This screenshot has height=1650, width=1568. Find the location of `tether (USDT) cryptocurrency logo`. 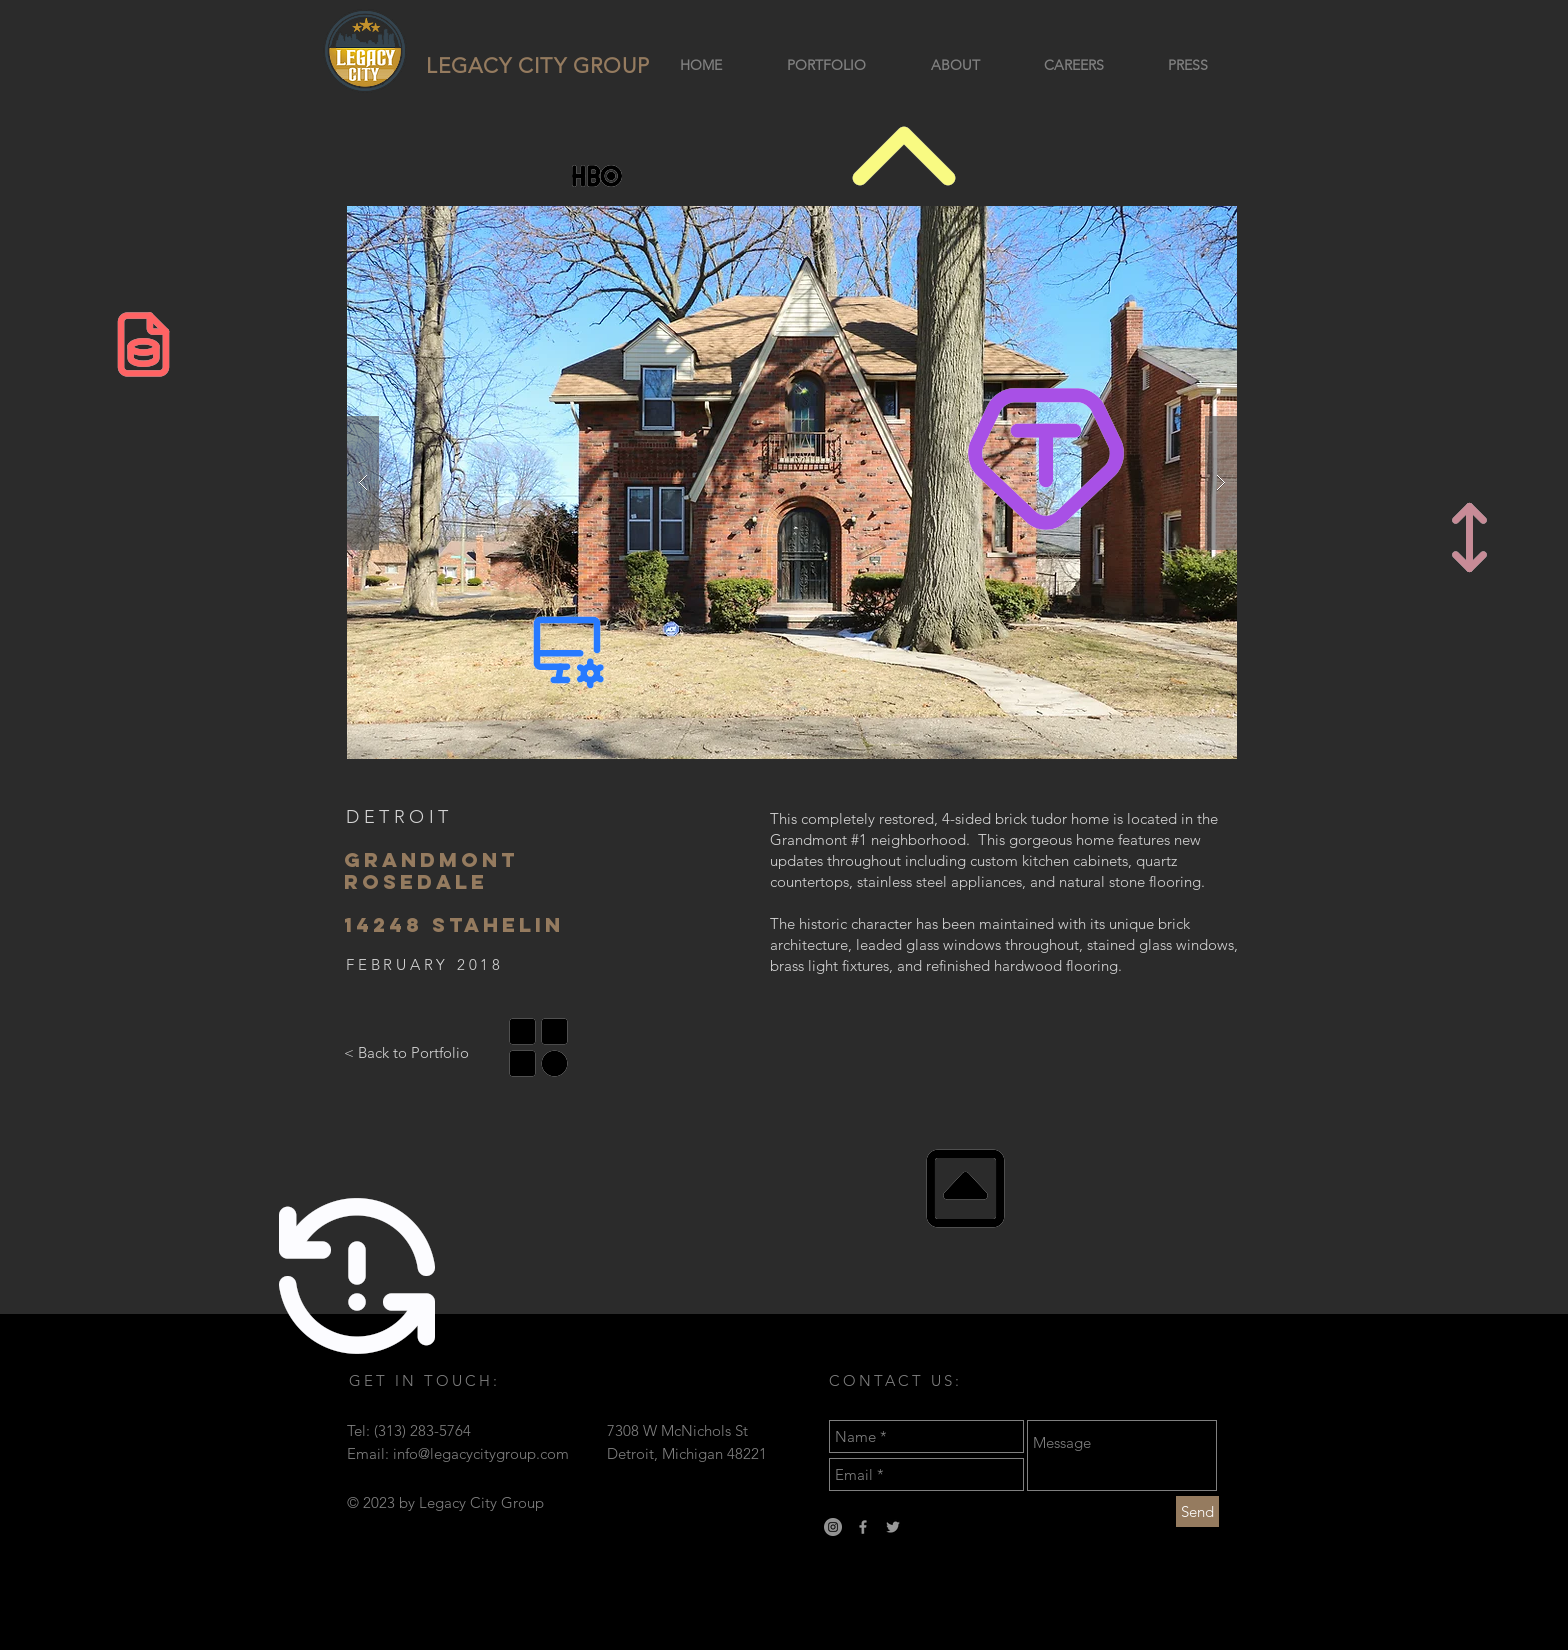

tether (USDT) cryptocurrency logo is located at coordinates (1046, 459).